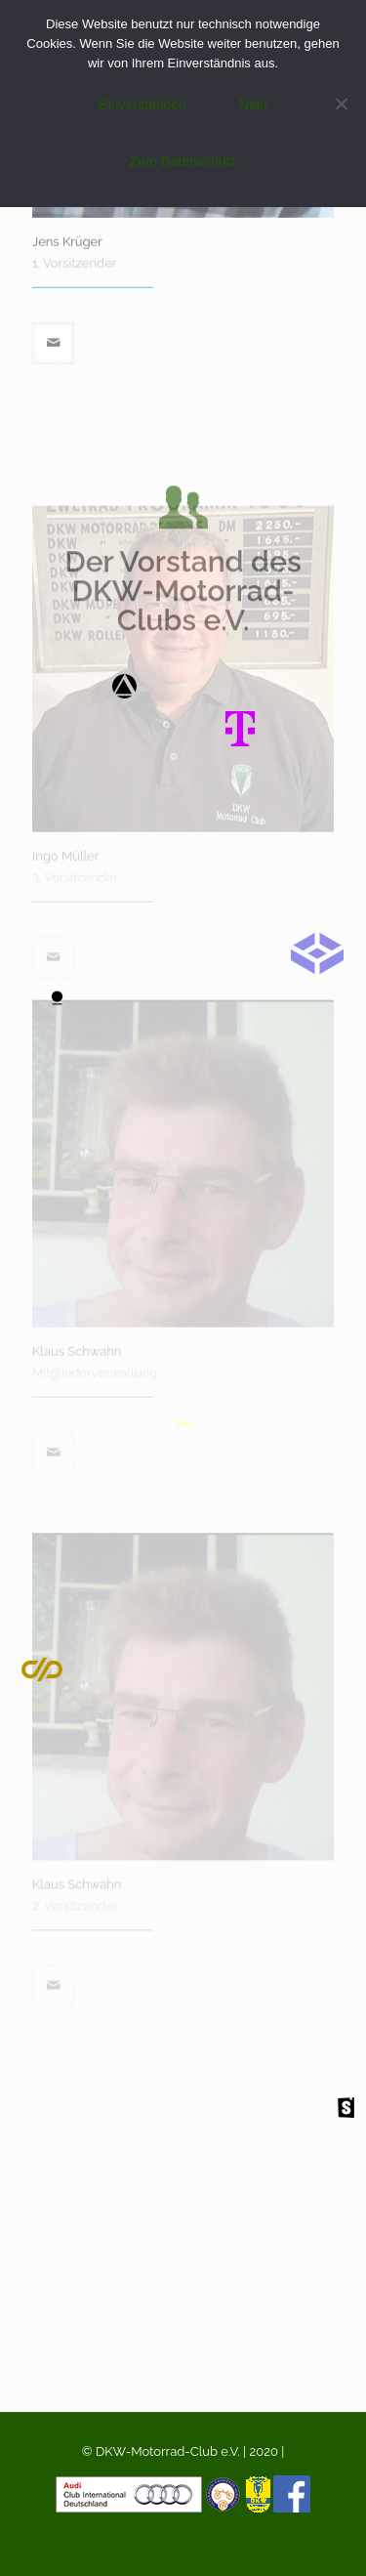 The width and height of the screenshot is (366, 2576). I want to click on interact.js library logo, so click(124, 686).